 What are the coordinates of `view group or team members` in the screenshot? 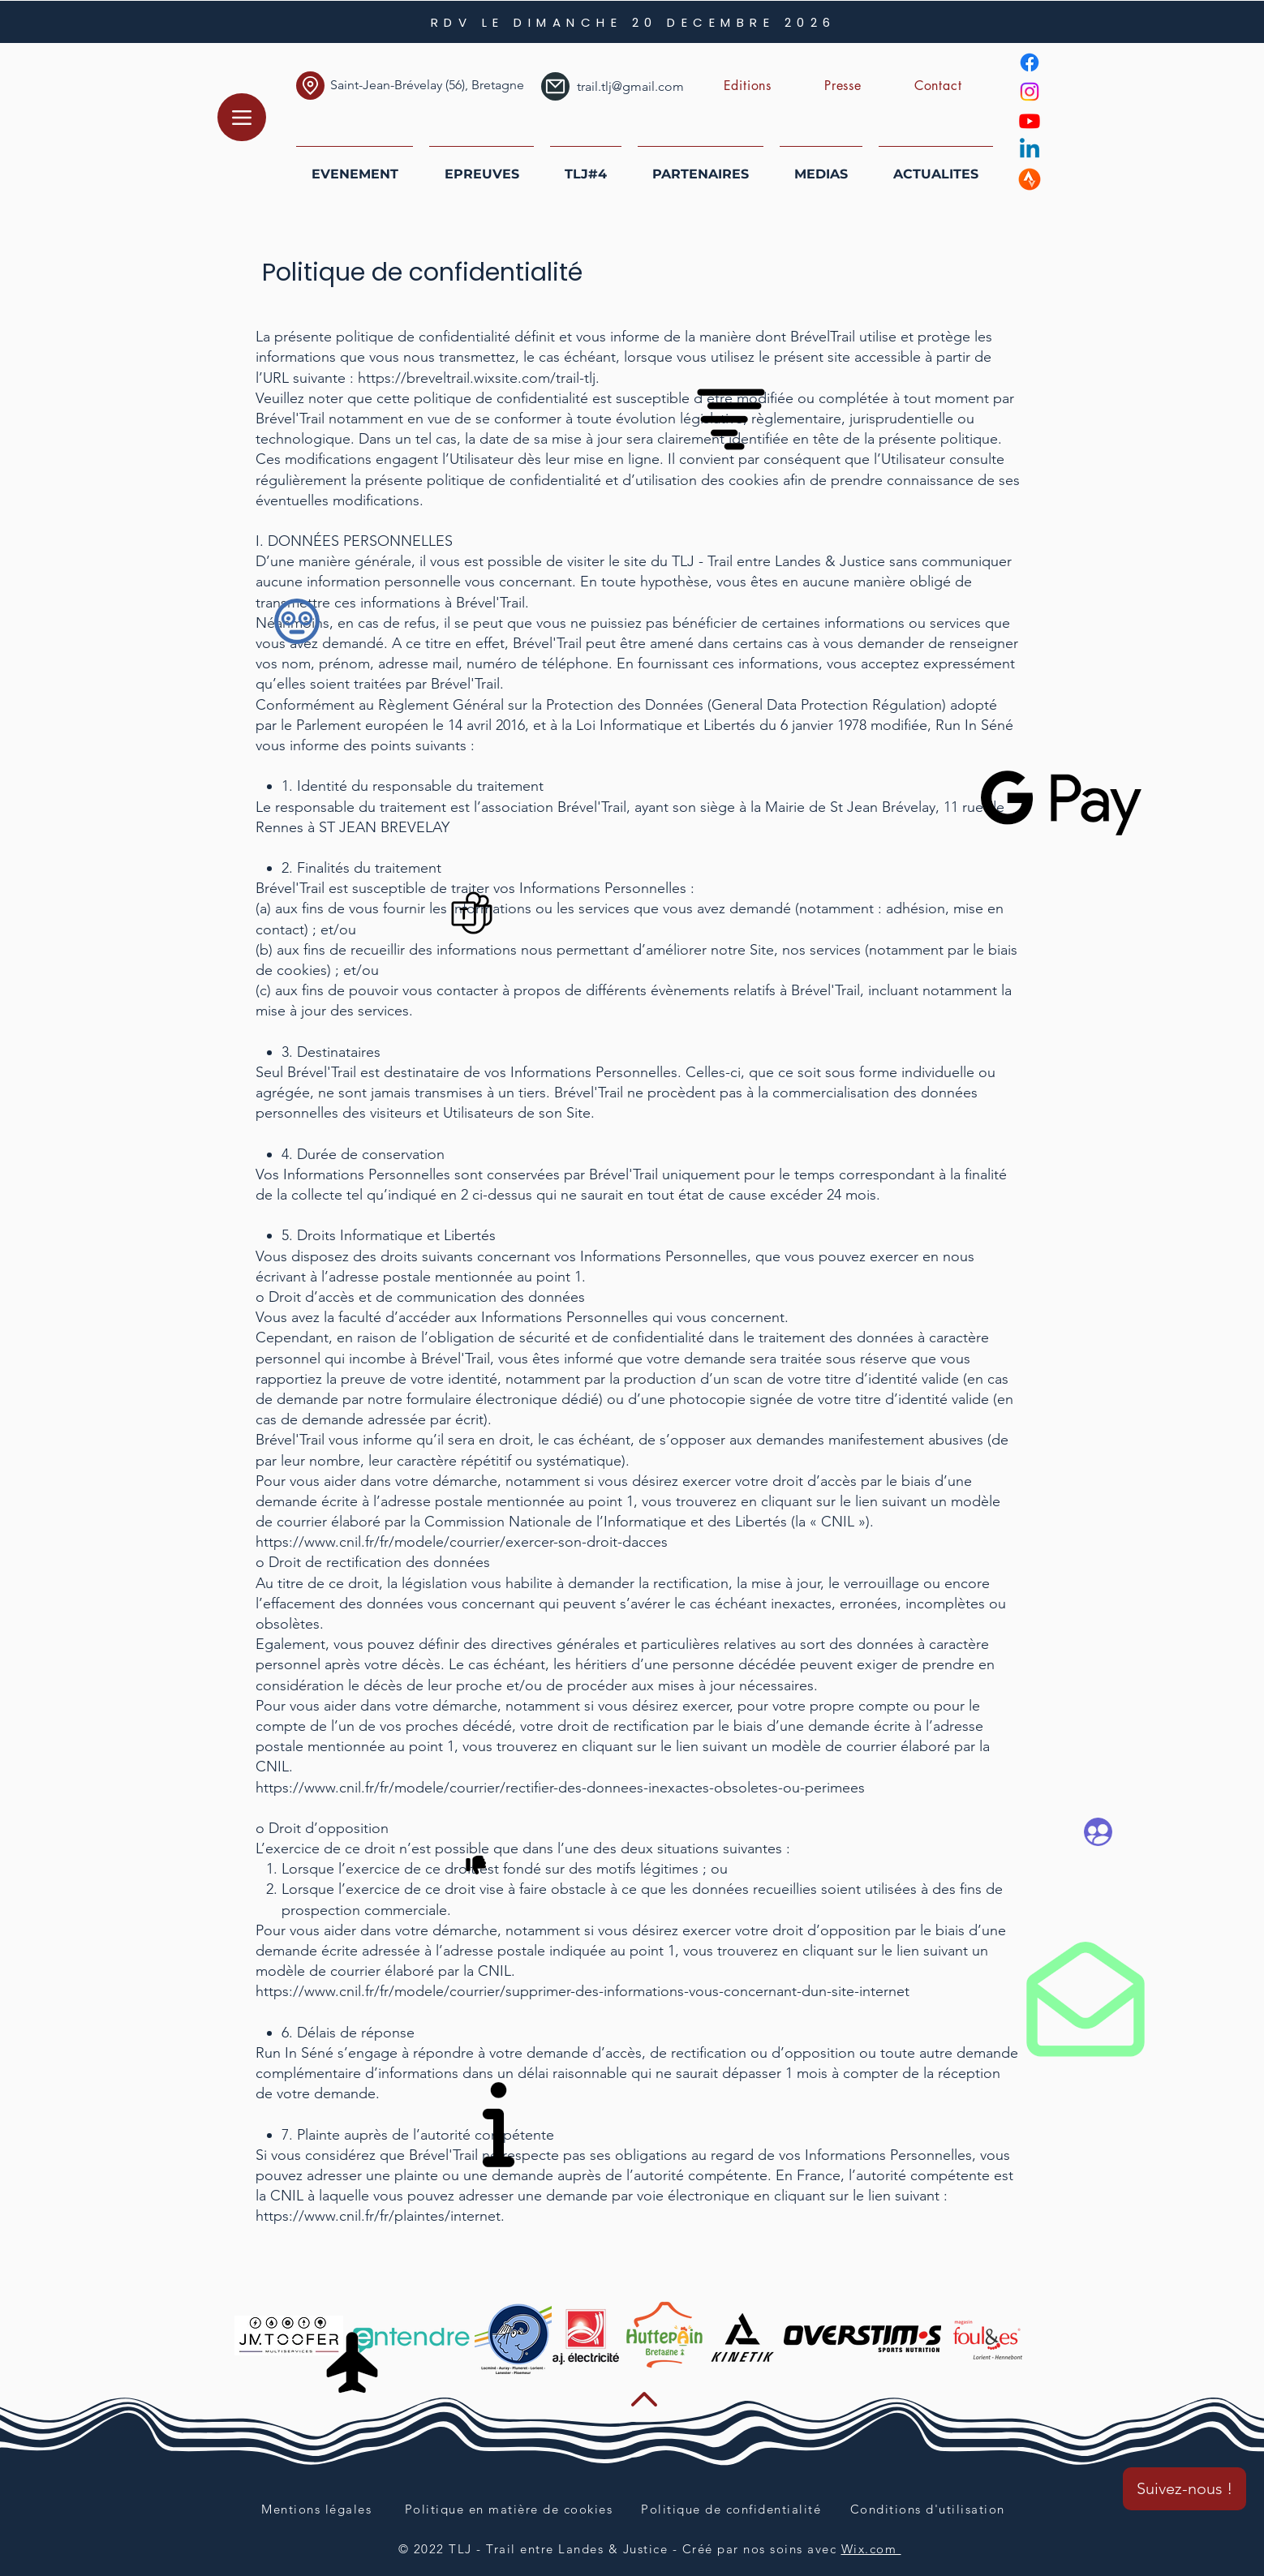 It's located at (1098, 1831).